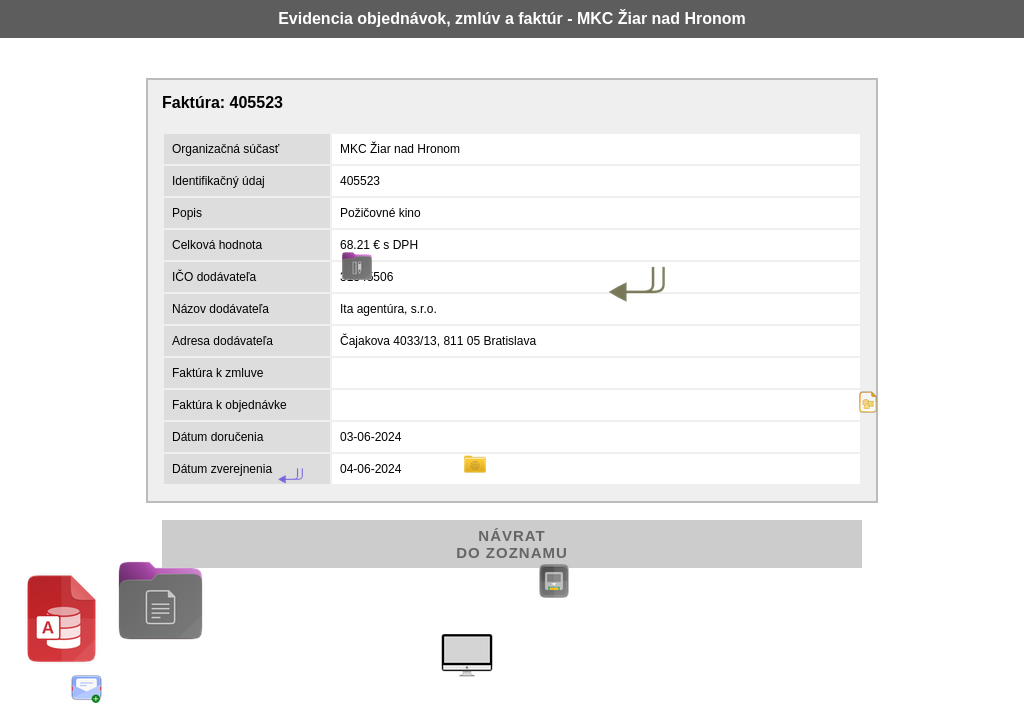 This screenshot has height=720, width=1024. I want to click on navigate to your iMac in the sidebar, so click(467, 656).